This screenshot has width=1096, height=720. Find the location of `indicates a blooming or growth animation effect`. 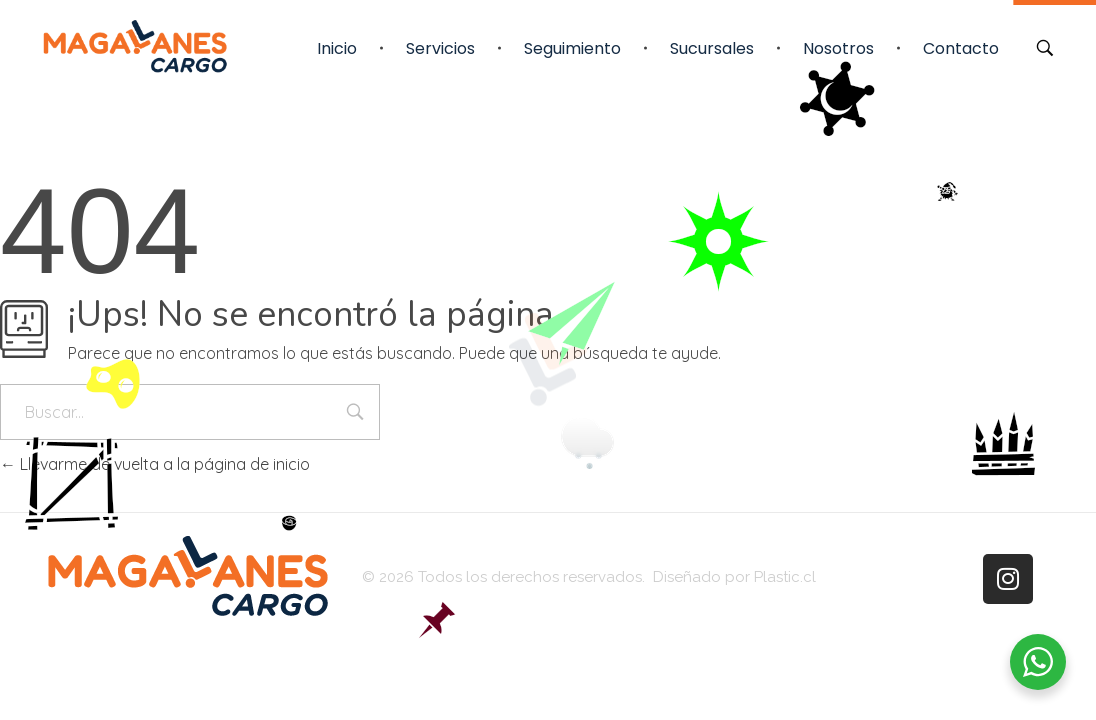

indicates a blooming or growth animation effect is located at coordinates (289, 523).